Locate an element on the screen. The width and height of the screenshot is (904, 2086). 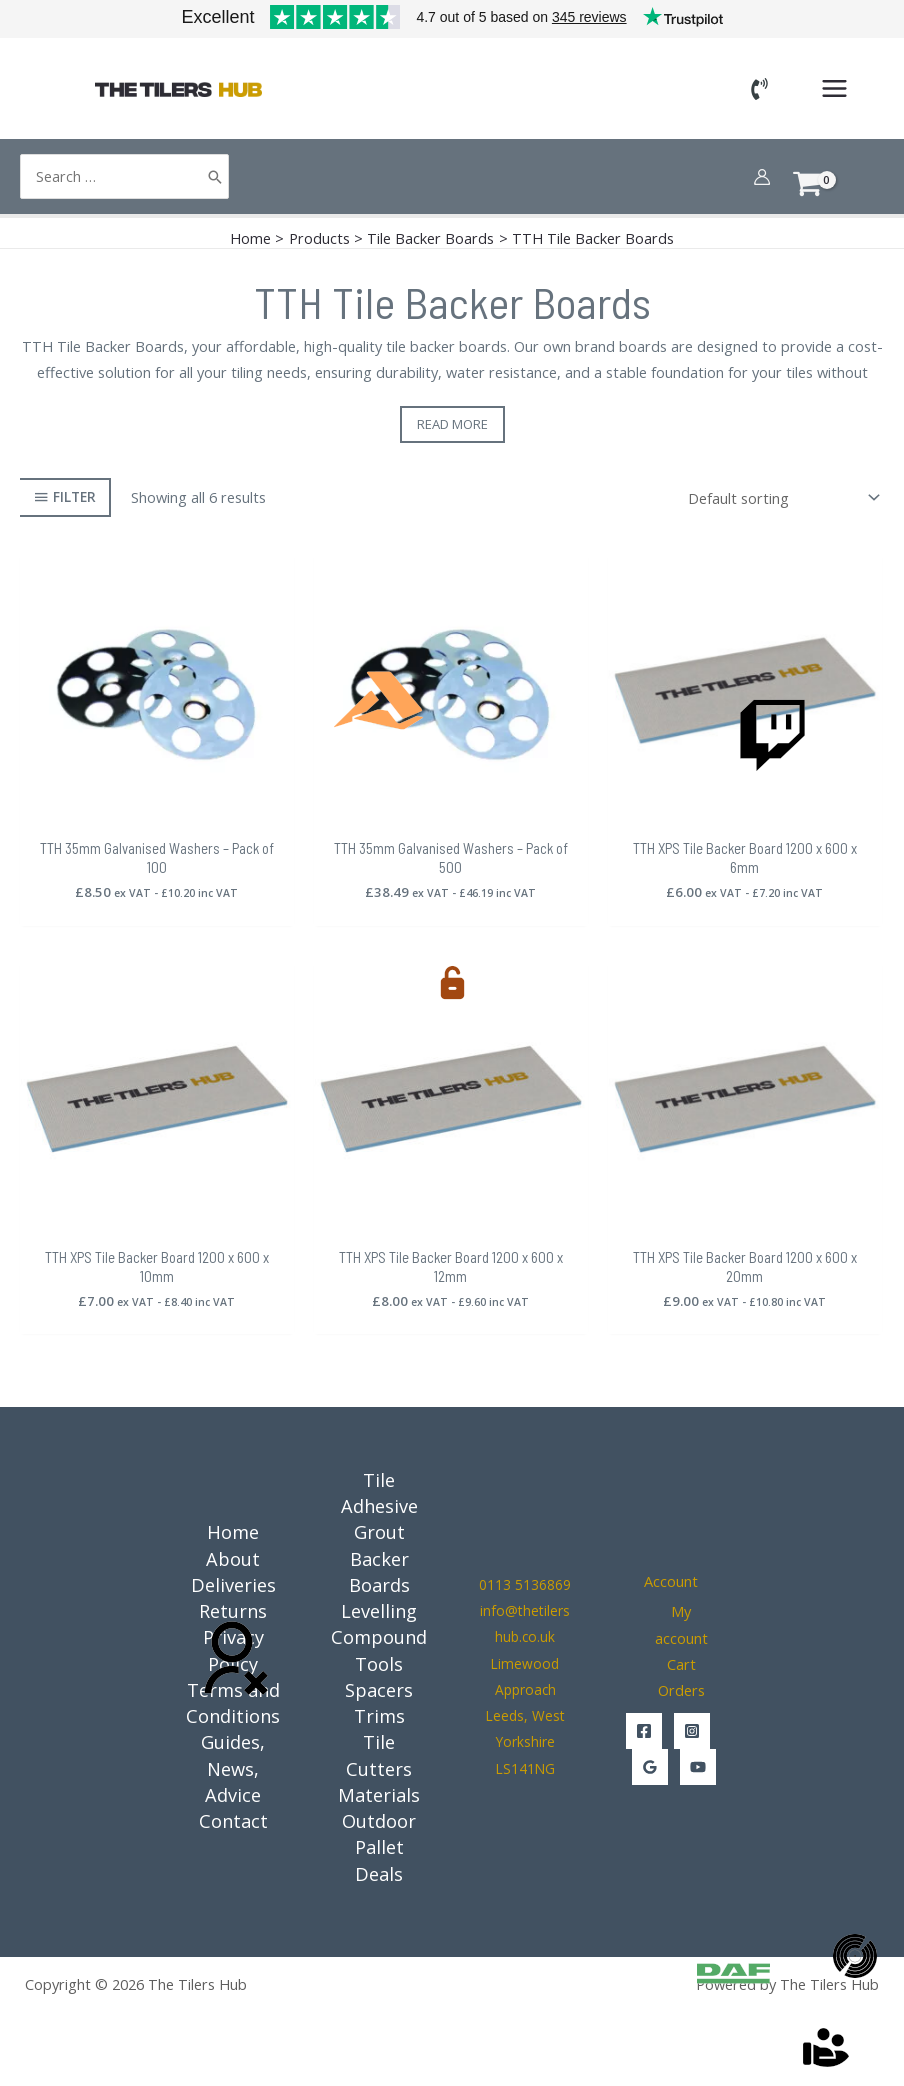
accusoft company logo is located at coordinates (378, 700).